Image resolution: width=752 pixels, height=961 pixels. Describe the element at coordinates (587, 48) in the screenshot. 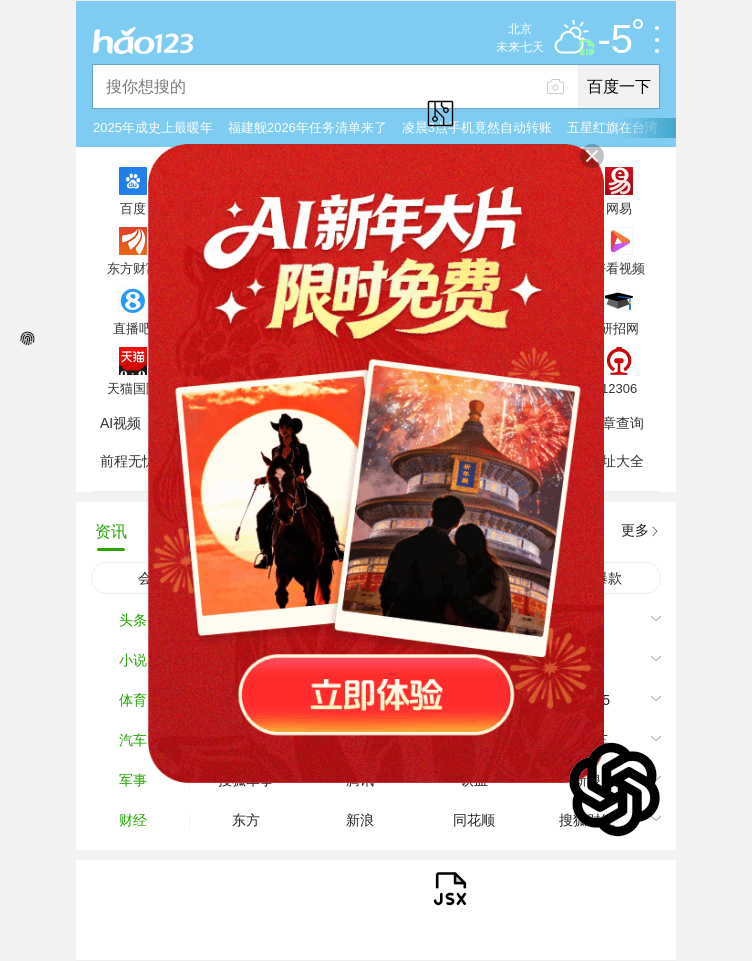

I see `compress files into a zip archive` at that location.